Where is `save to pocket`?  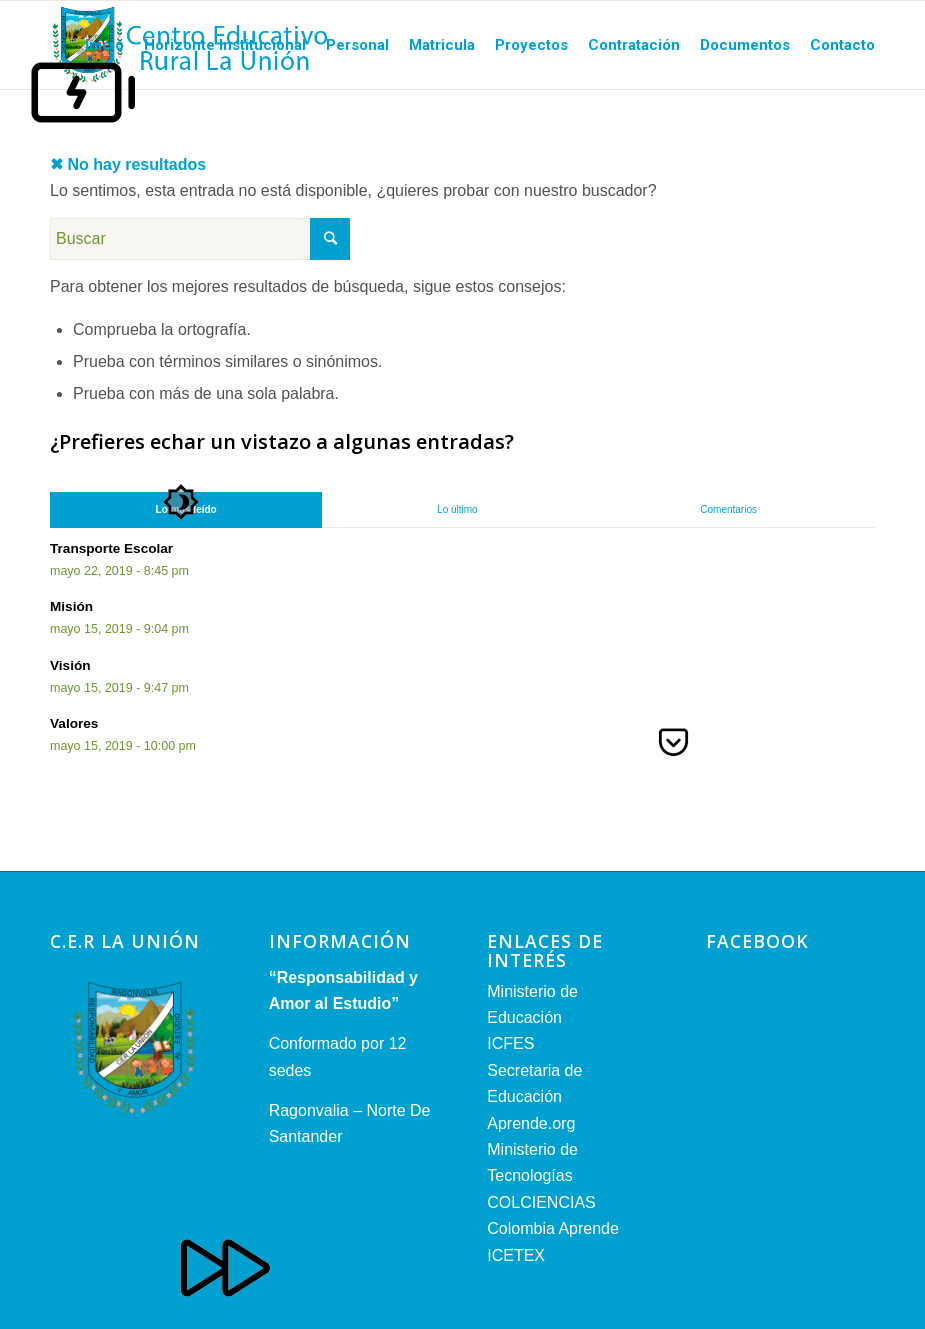 save to pocket is located at coordinates (673, 741).